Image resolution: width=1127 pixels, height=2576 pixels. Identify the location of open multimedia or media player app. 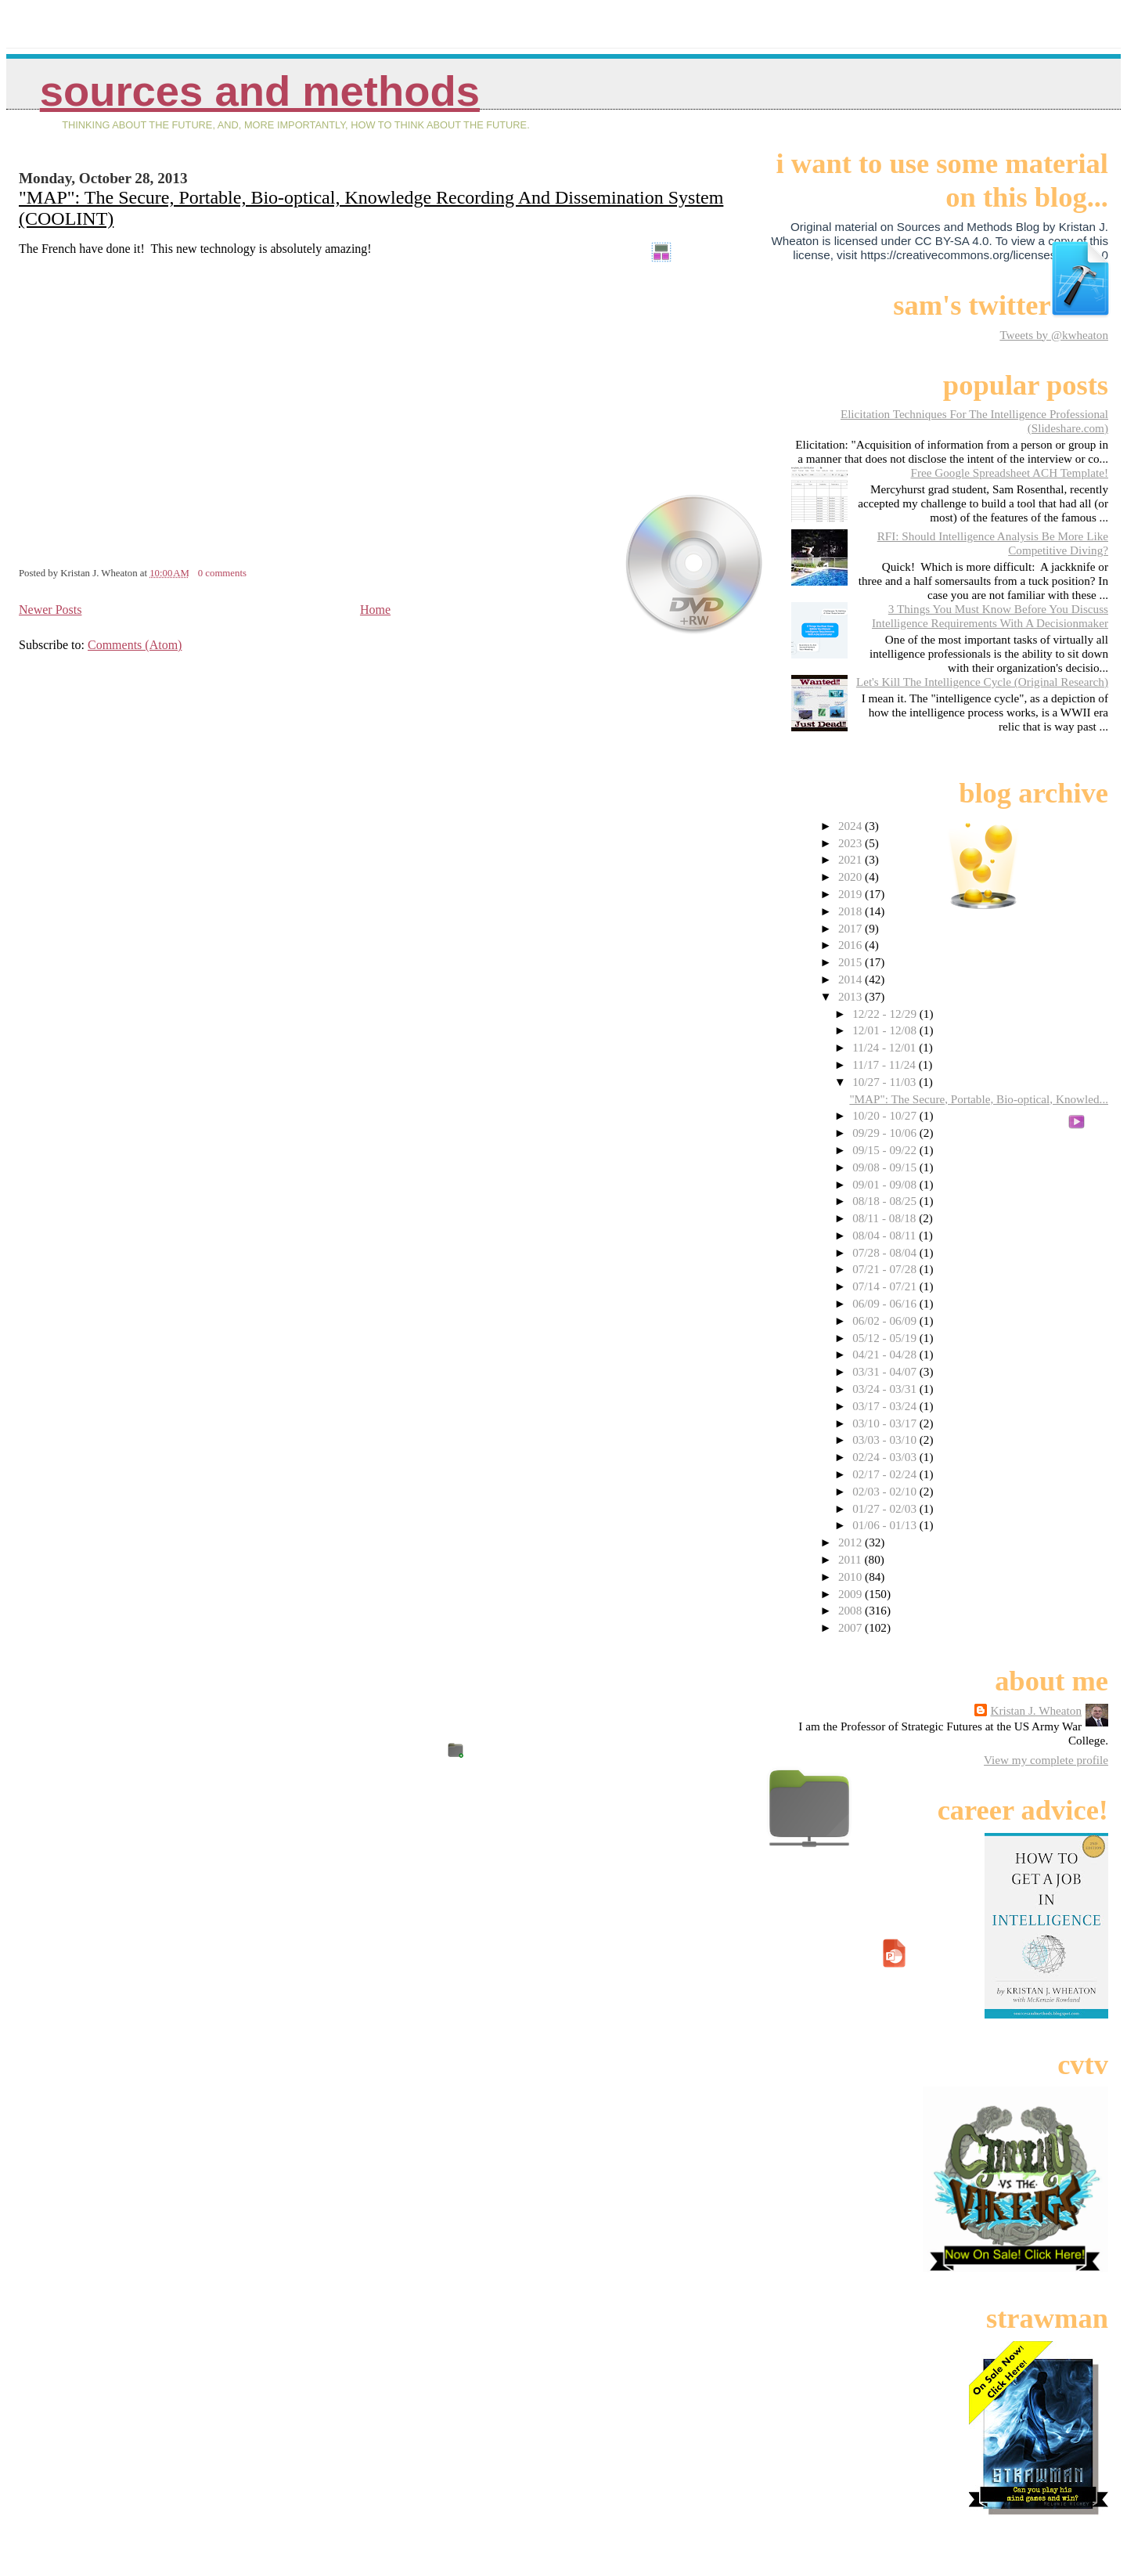
(1076, 1121).